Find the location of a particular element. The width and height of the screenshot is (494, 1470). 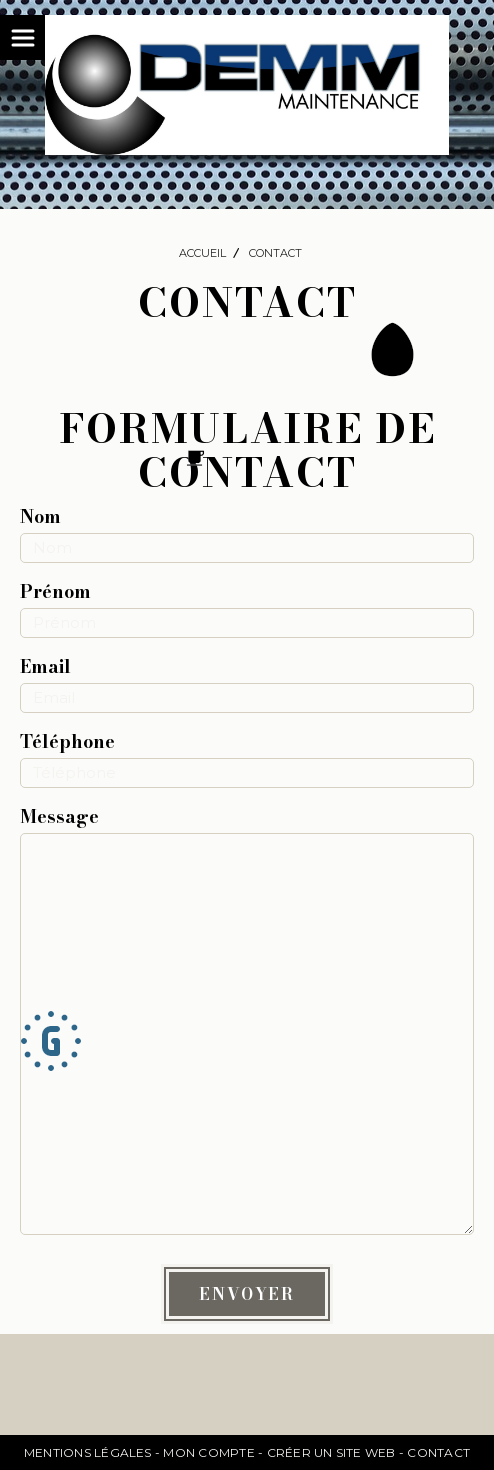

google account or service indicator is located at coordinates (51, 1041).